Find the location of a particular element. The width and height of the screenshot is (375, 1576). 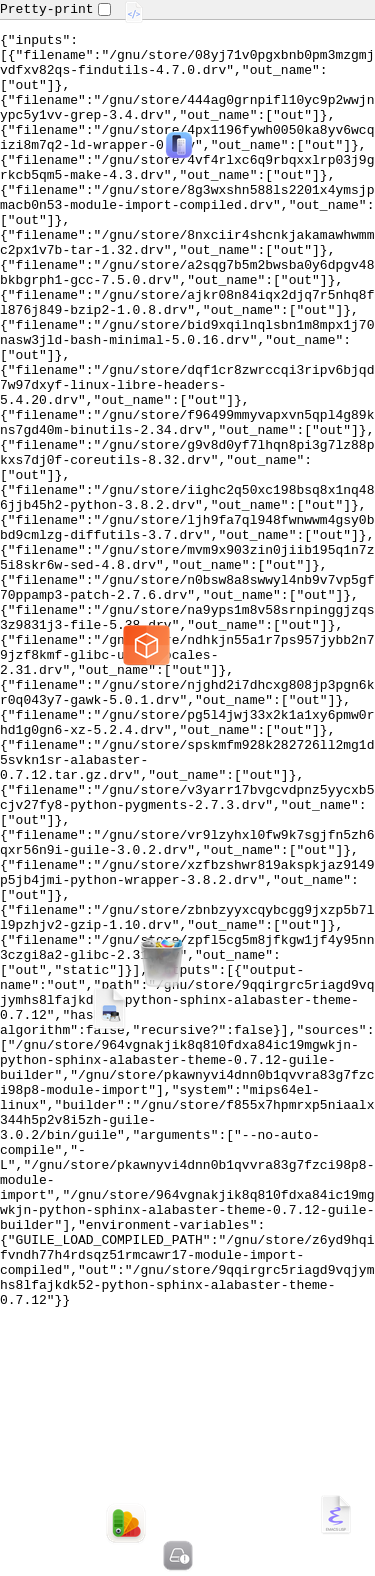

an emacs lisp source code file is located at coordinates (336, 1515).